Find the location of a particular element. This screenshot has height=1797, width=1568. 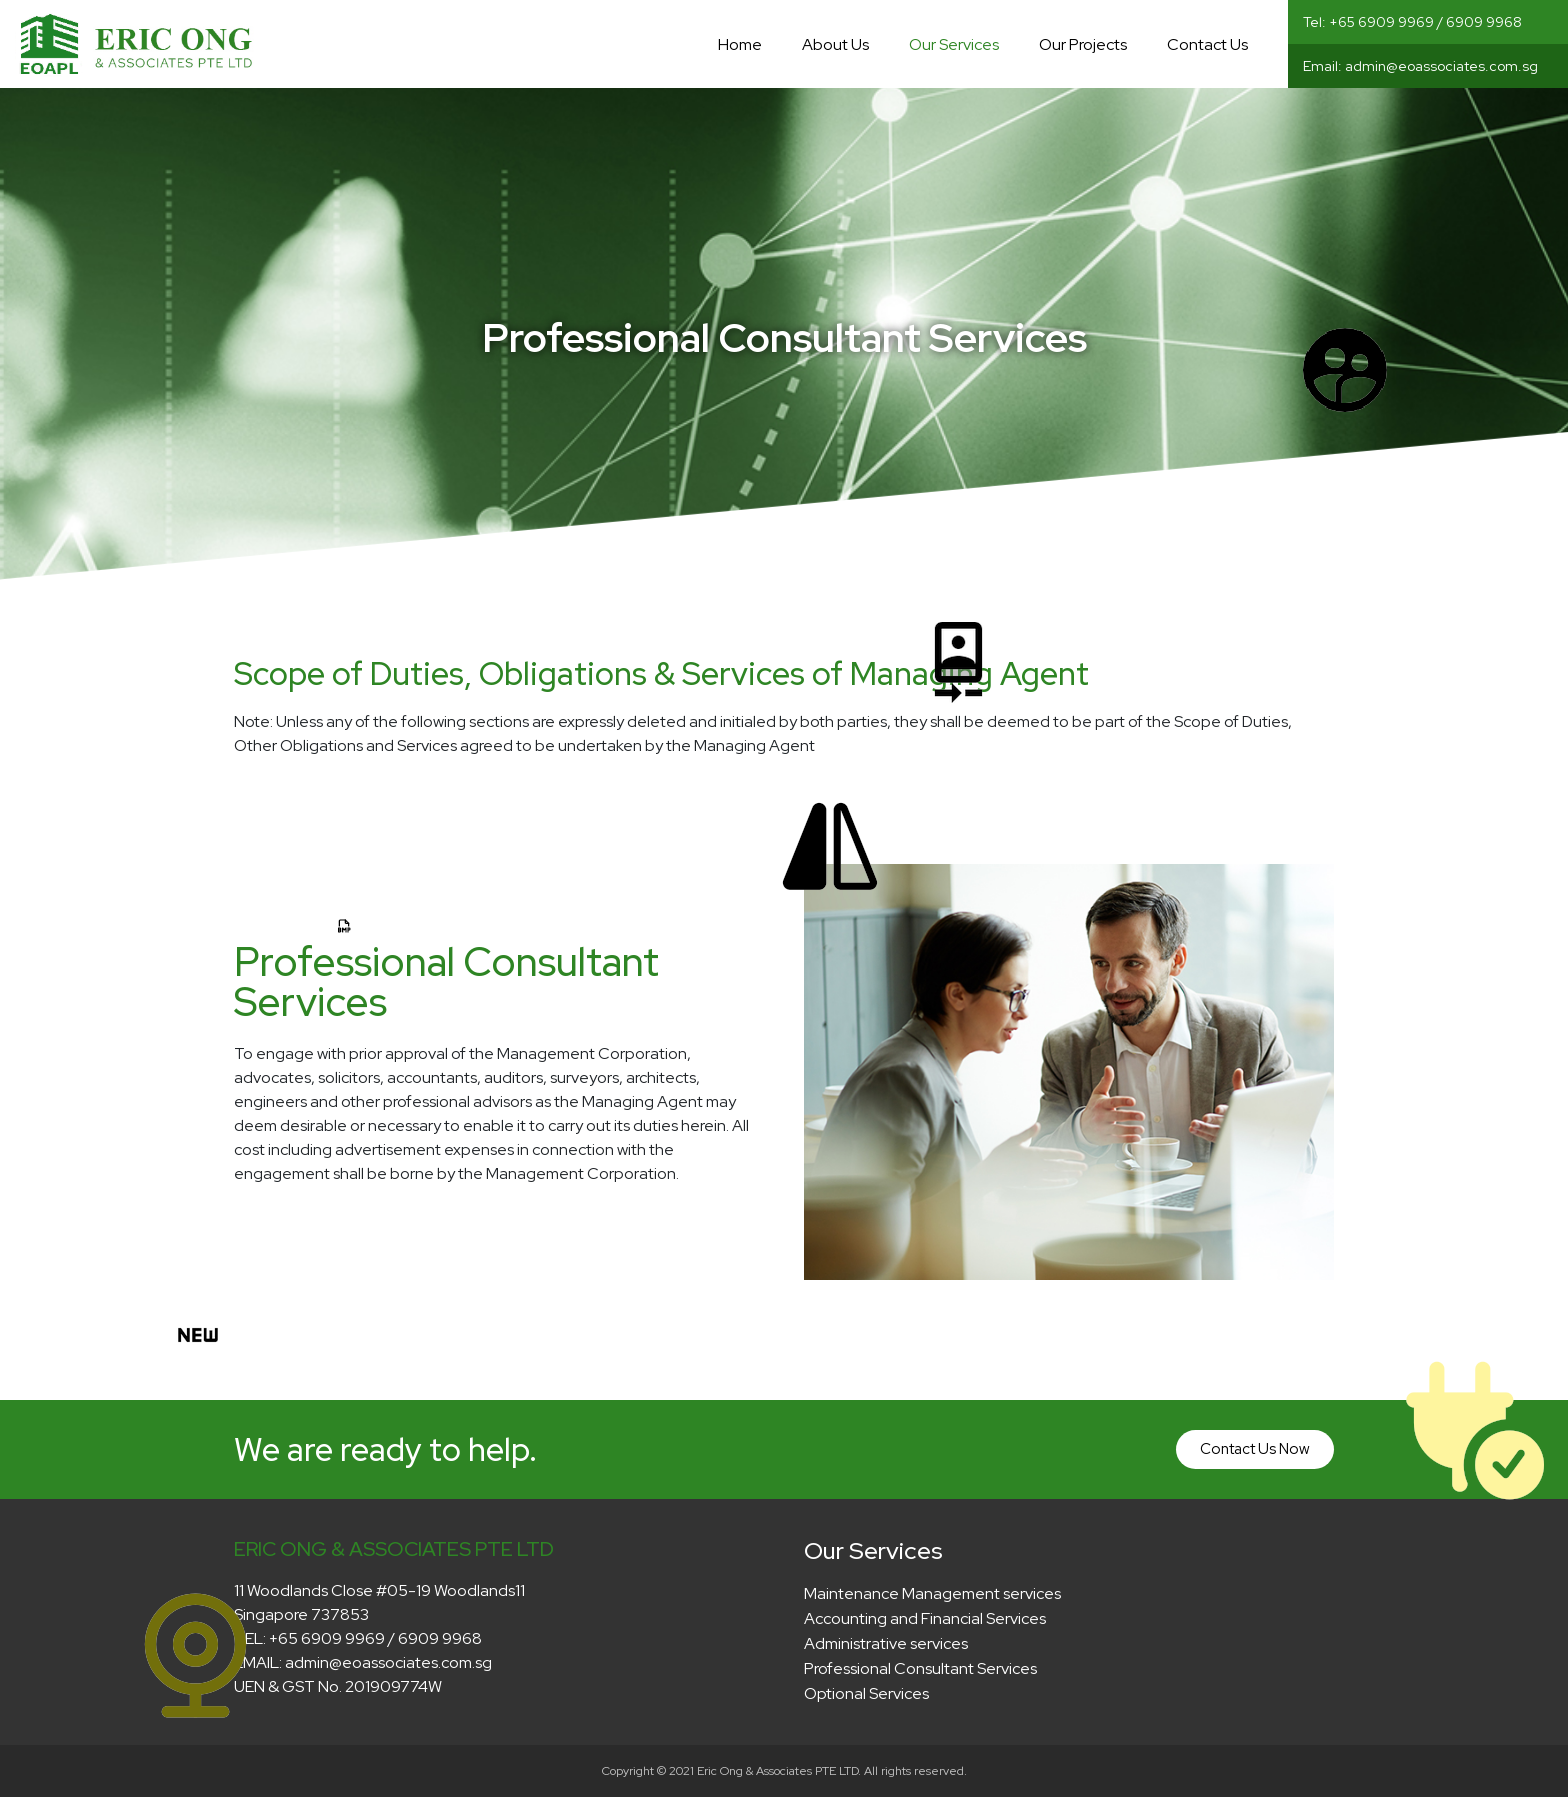

view supervised or child accounts is located at coordinates (1345, 370).